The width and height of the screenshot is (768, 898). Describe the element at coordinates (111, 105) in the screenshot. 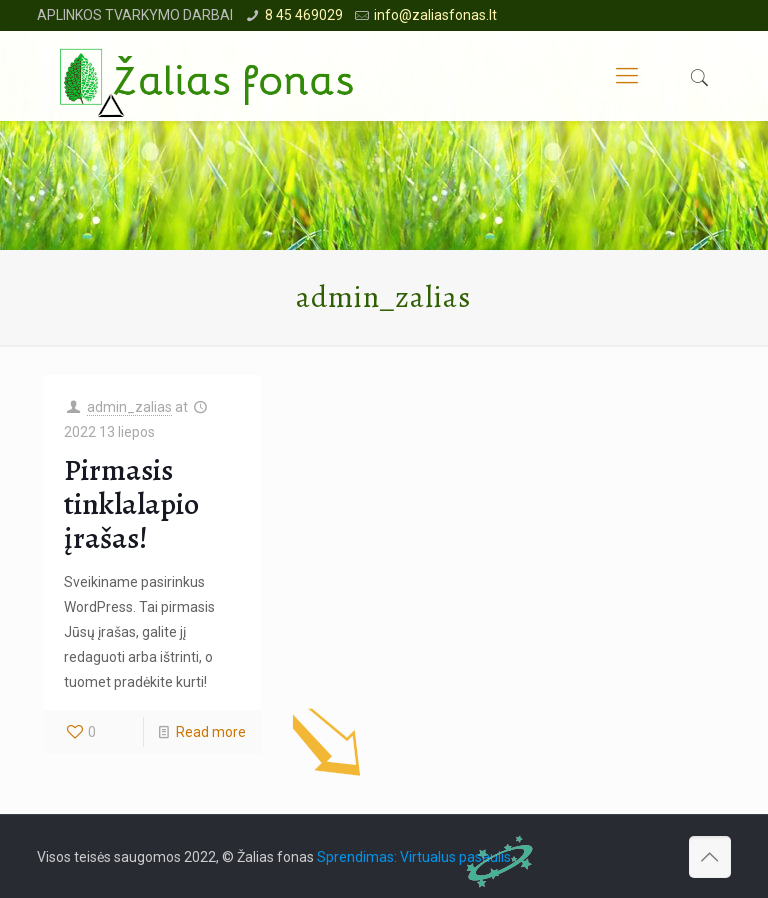

I see `set target or objective marker` at that location.